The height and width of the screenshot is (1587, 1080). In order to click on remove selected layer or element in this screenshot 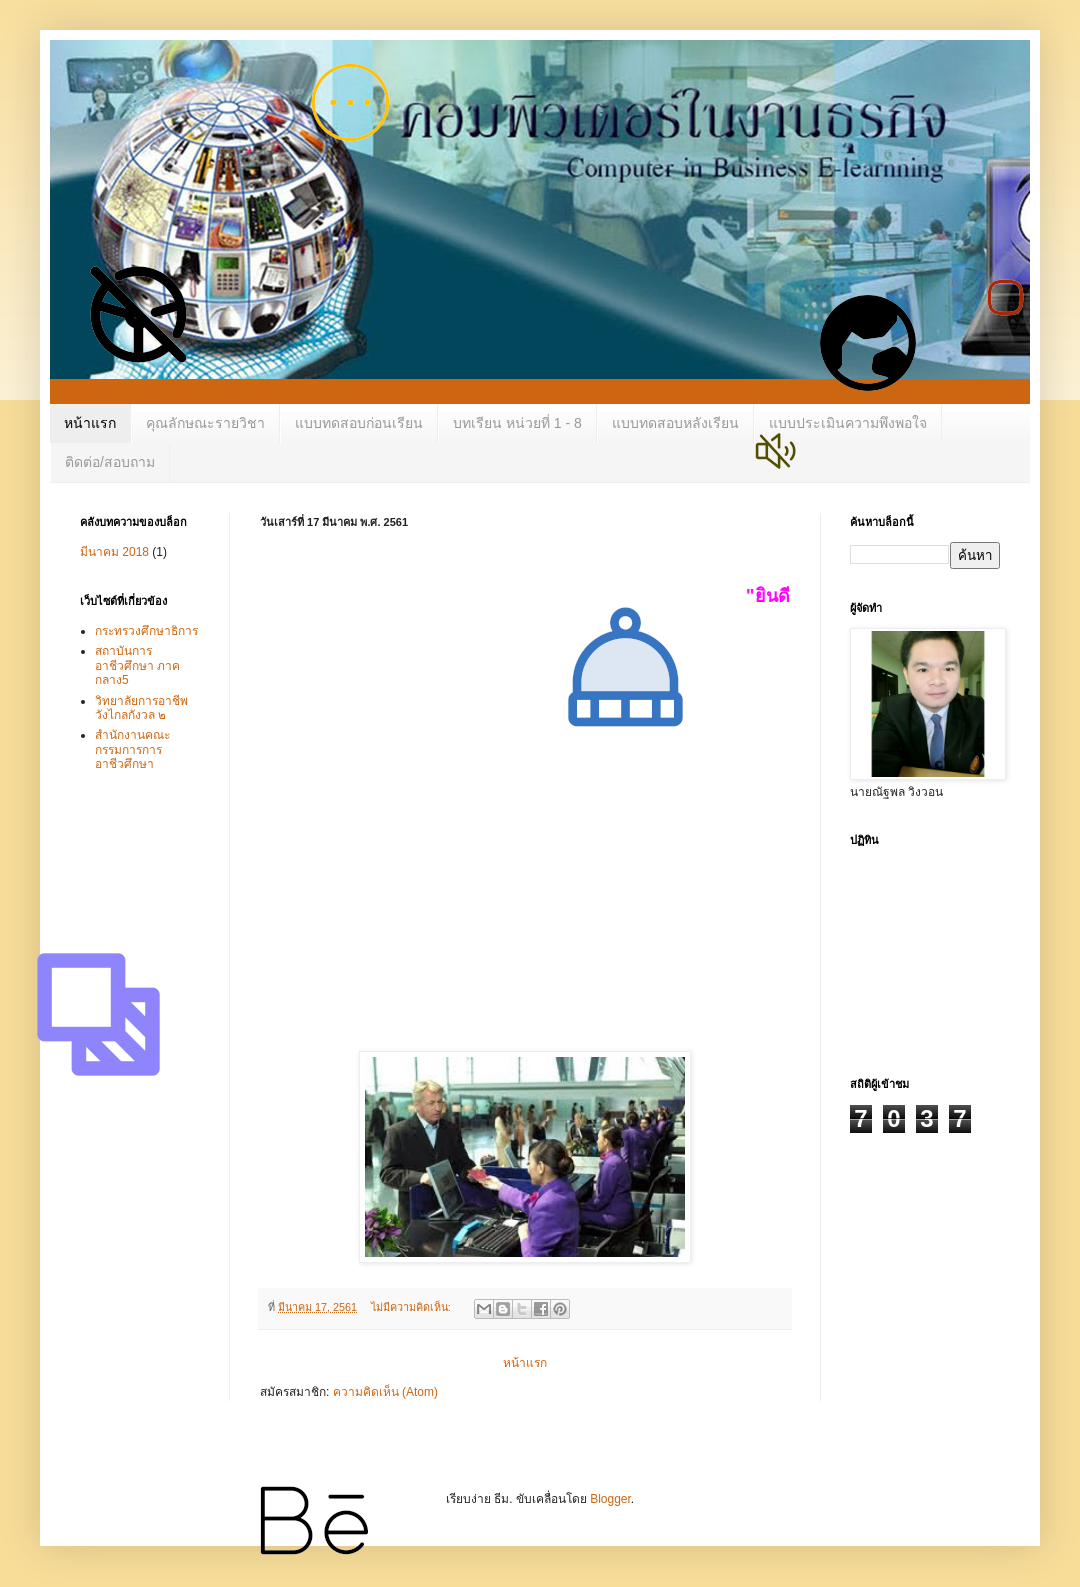, I will do `click(98, 1014)`.